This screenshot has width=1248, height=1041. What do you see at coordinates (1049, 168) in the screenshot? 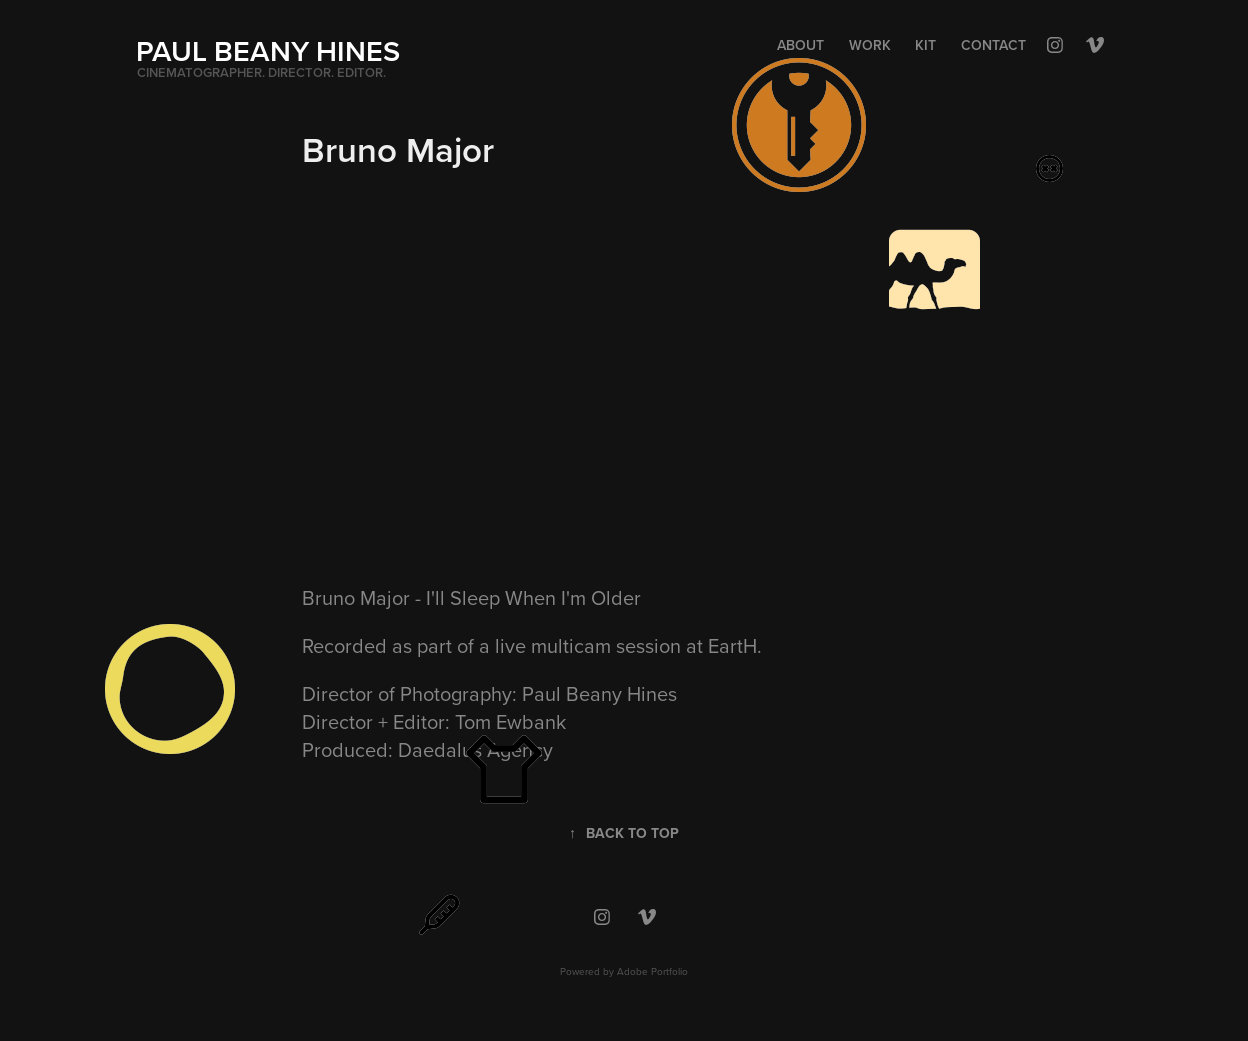
I see `facepunch studios logo` at bounding box center [1049, 168].